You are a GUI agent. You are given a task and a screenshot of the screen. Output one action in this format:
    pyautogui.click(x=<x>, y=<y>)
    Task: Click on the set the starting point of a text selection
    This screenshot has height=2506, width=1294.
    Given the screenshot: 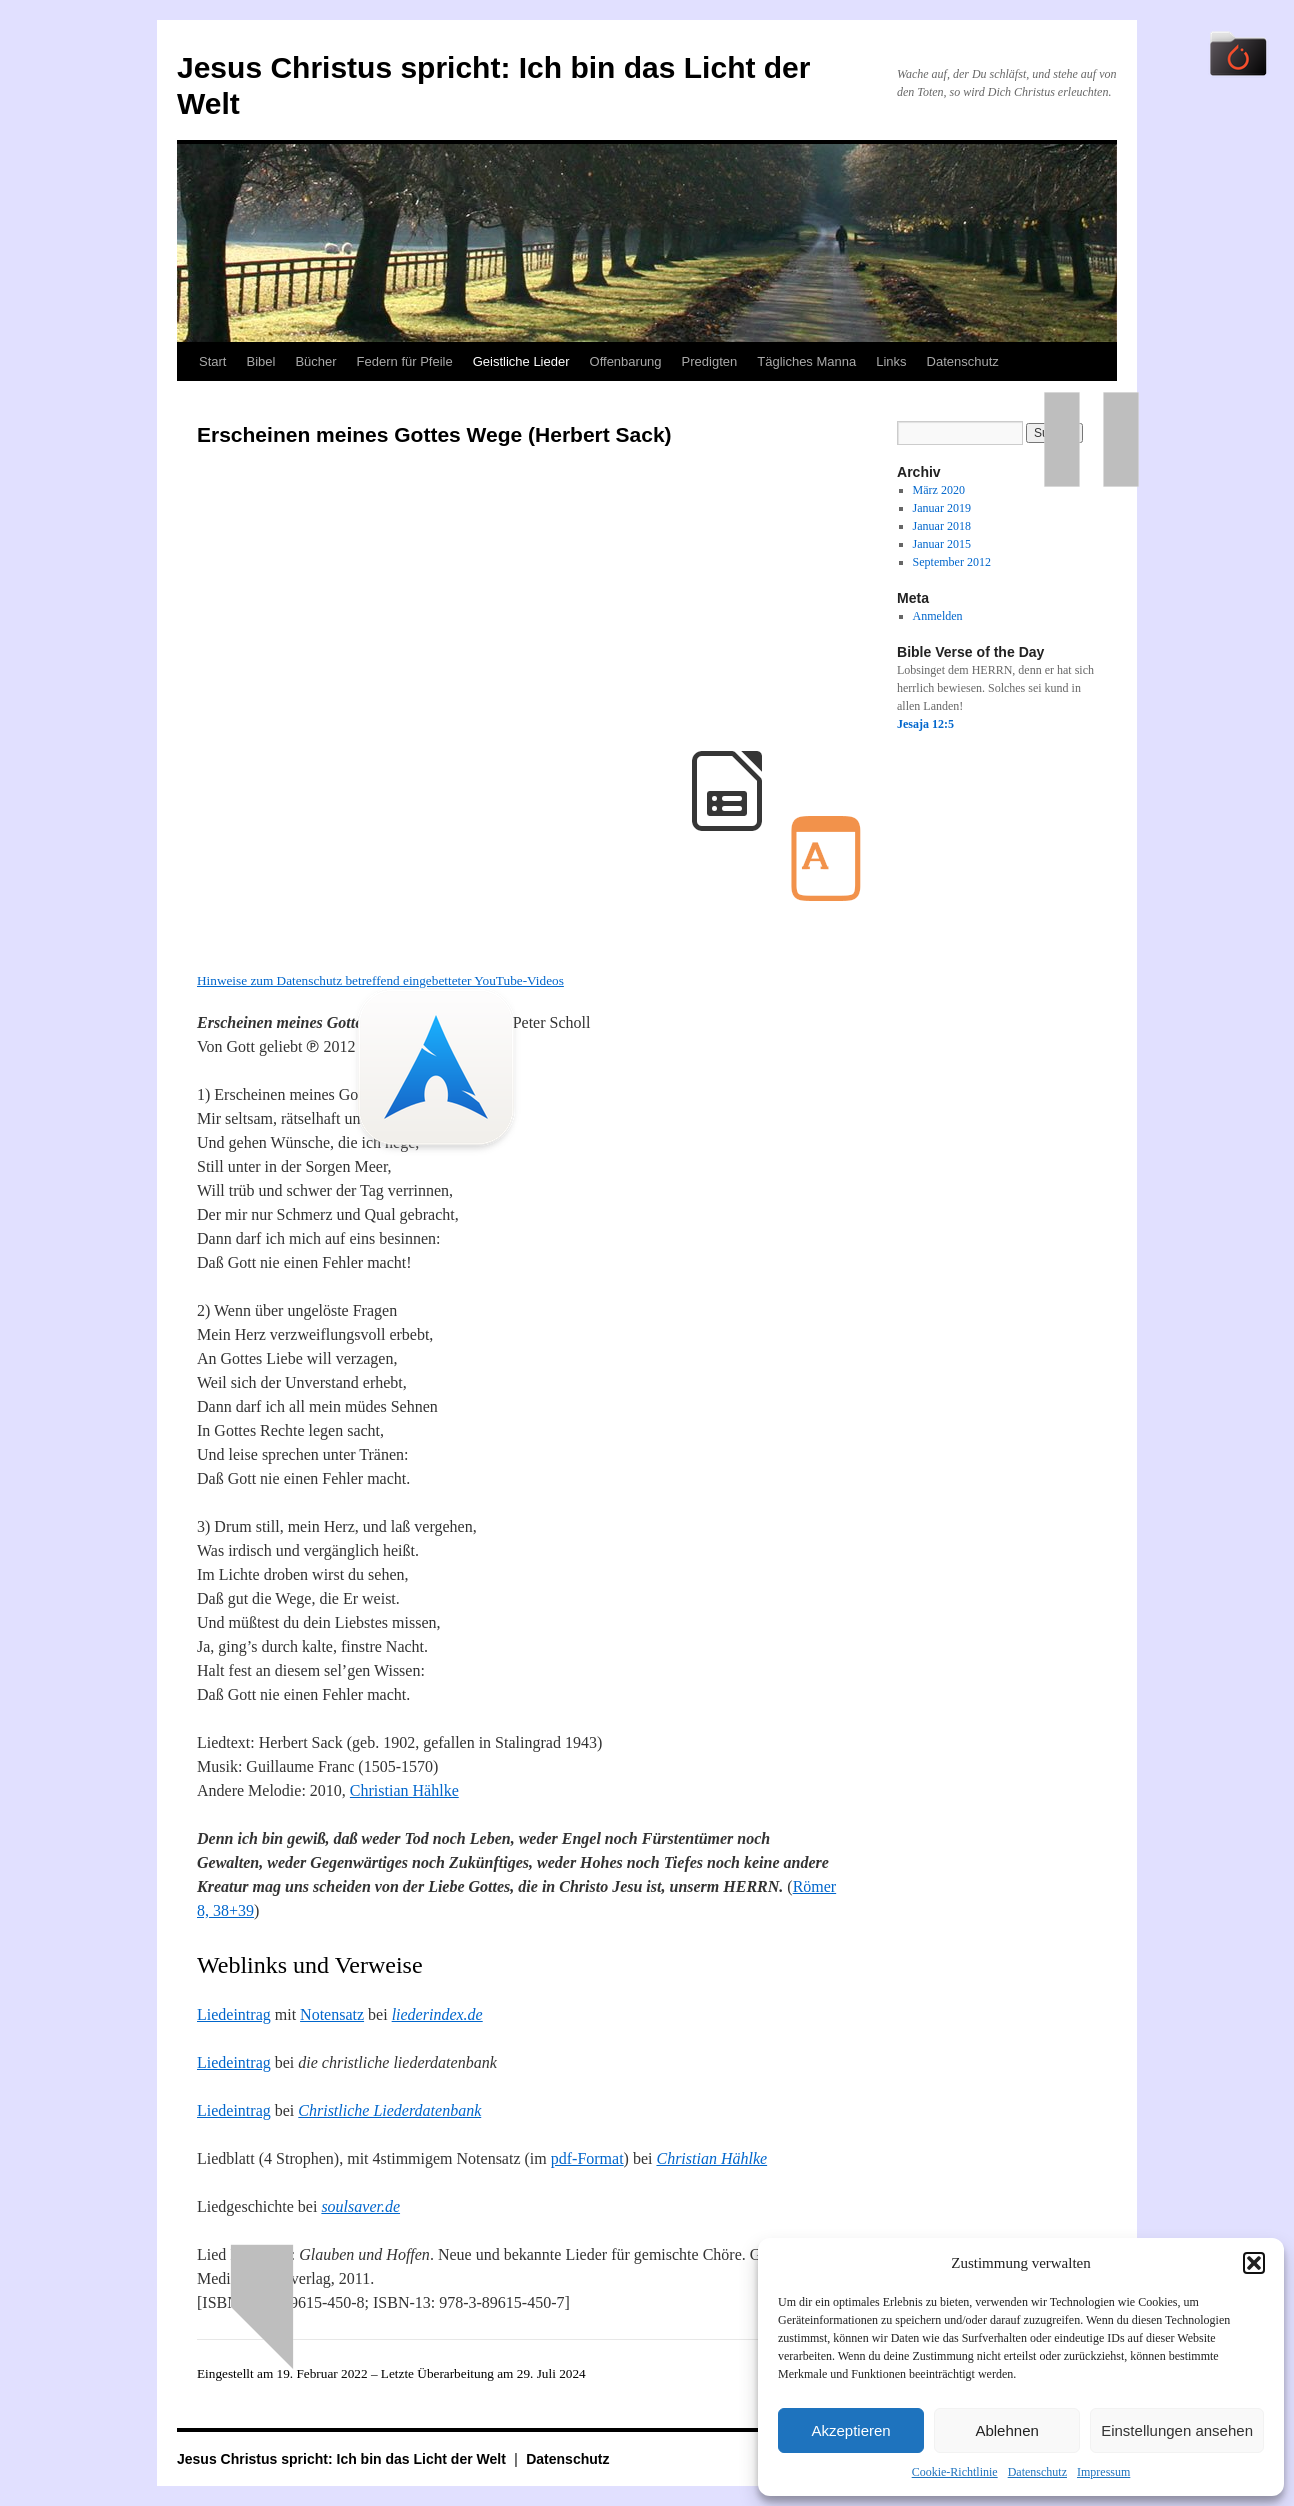 What is the action you would take?
    pyautogui.click(x=262, y=2307)
    